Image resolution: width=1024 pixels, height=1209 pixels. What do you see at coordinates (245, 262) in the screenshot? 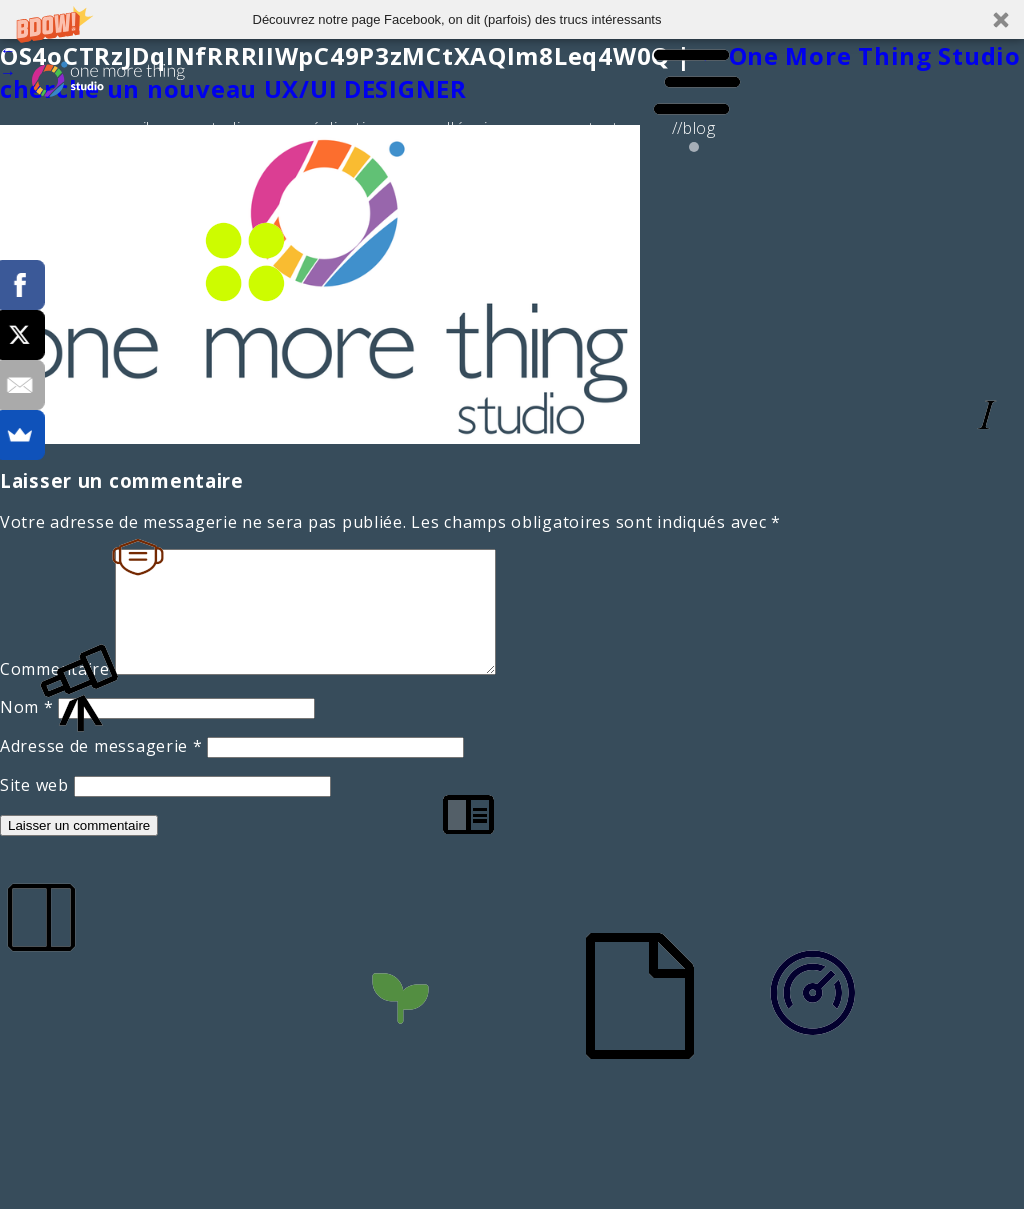
I see `open app grid or launcher` at bounding box center [245, 262].